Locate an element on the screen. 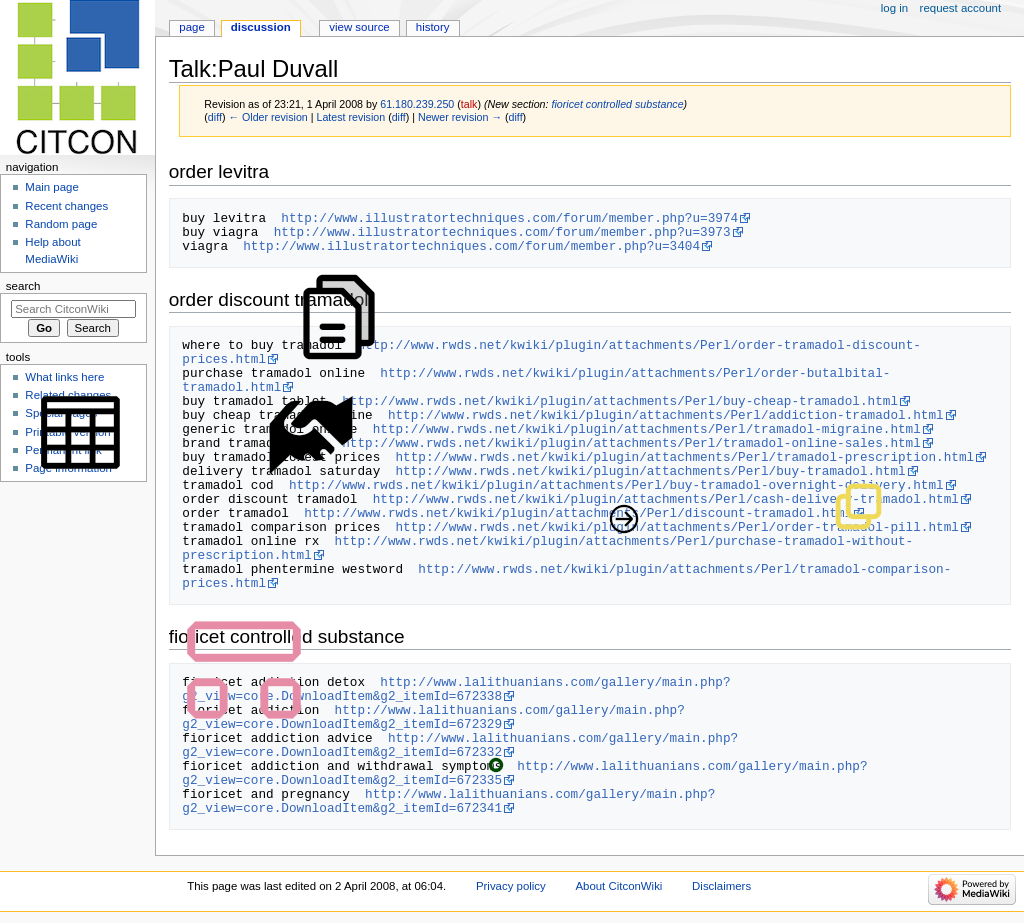 The height and width of the screenshot is (923, 1024). view all files or documents is located at coordinates (339, 317).